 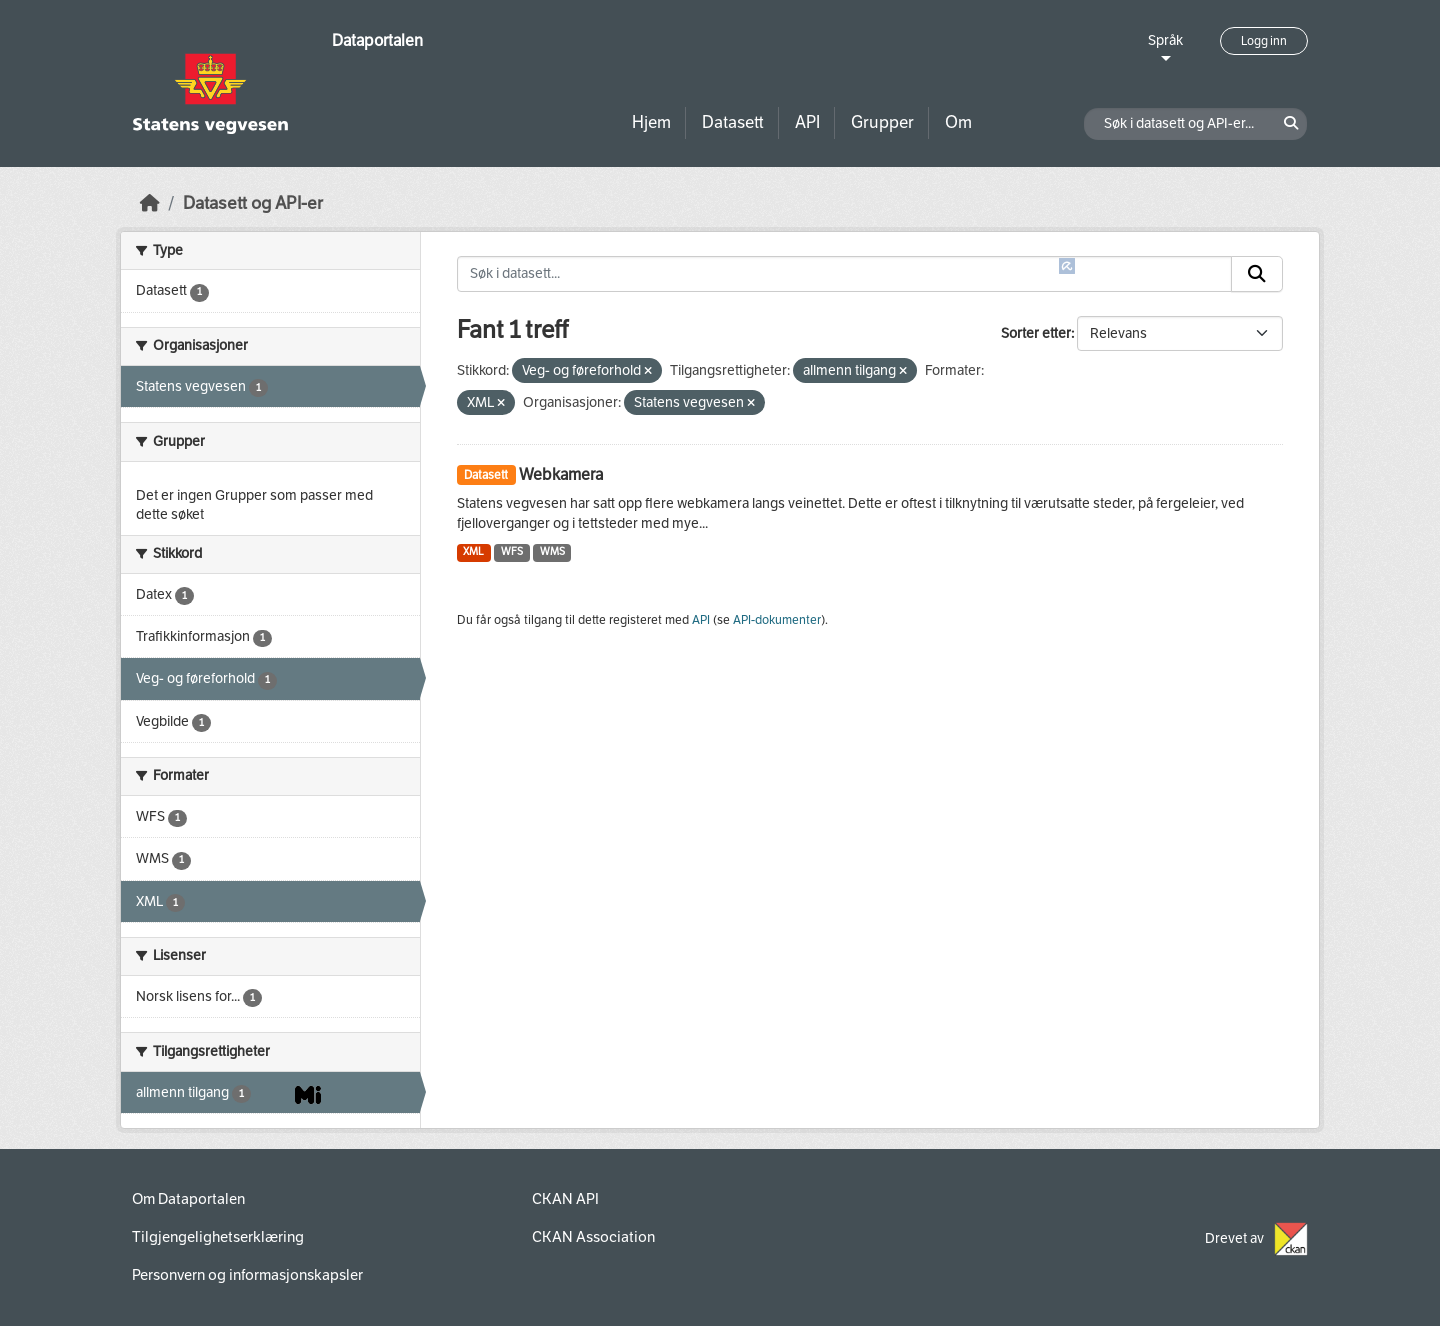 What do you see at coordinates (1067, 266) in the screenshot?
I see `open avira antivirus software` at bounding box center [1067, 266].